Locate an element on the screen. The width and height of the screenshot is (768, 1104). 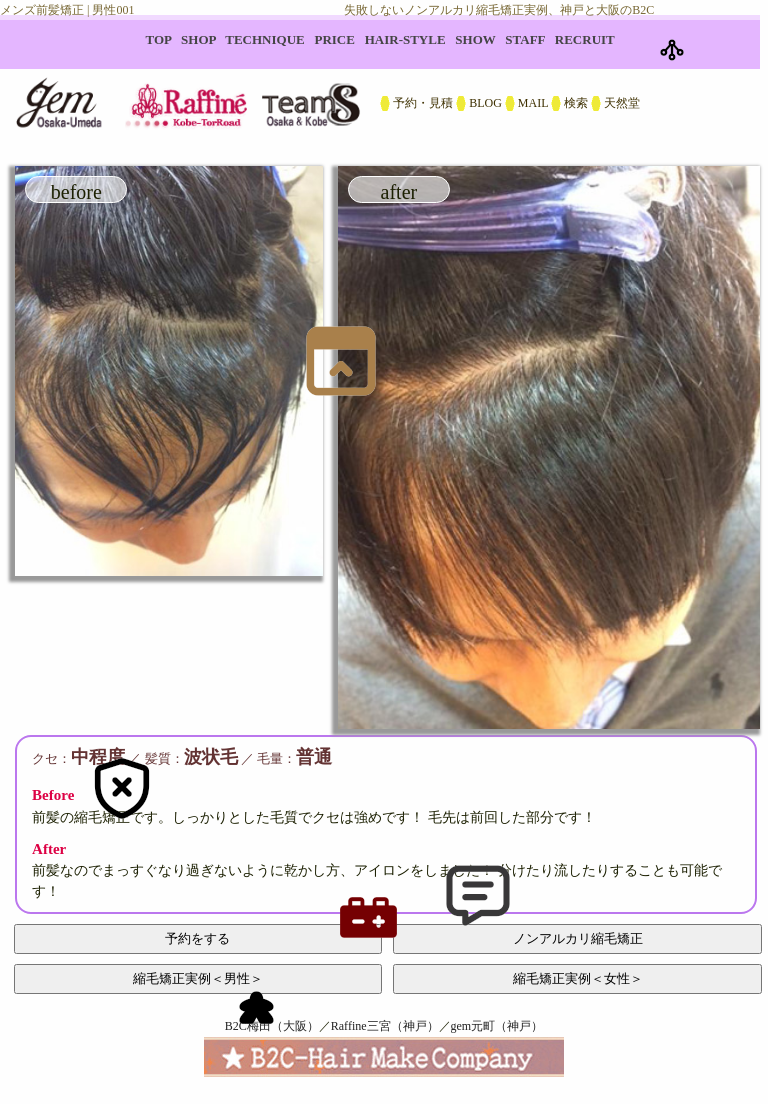
check vehicle battery status is located at coordinates (368, 919).